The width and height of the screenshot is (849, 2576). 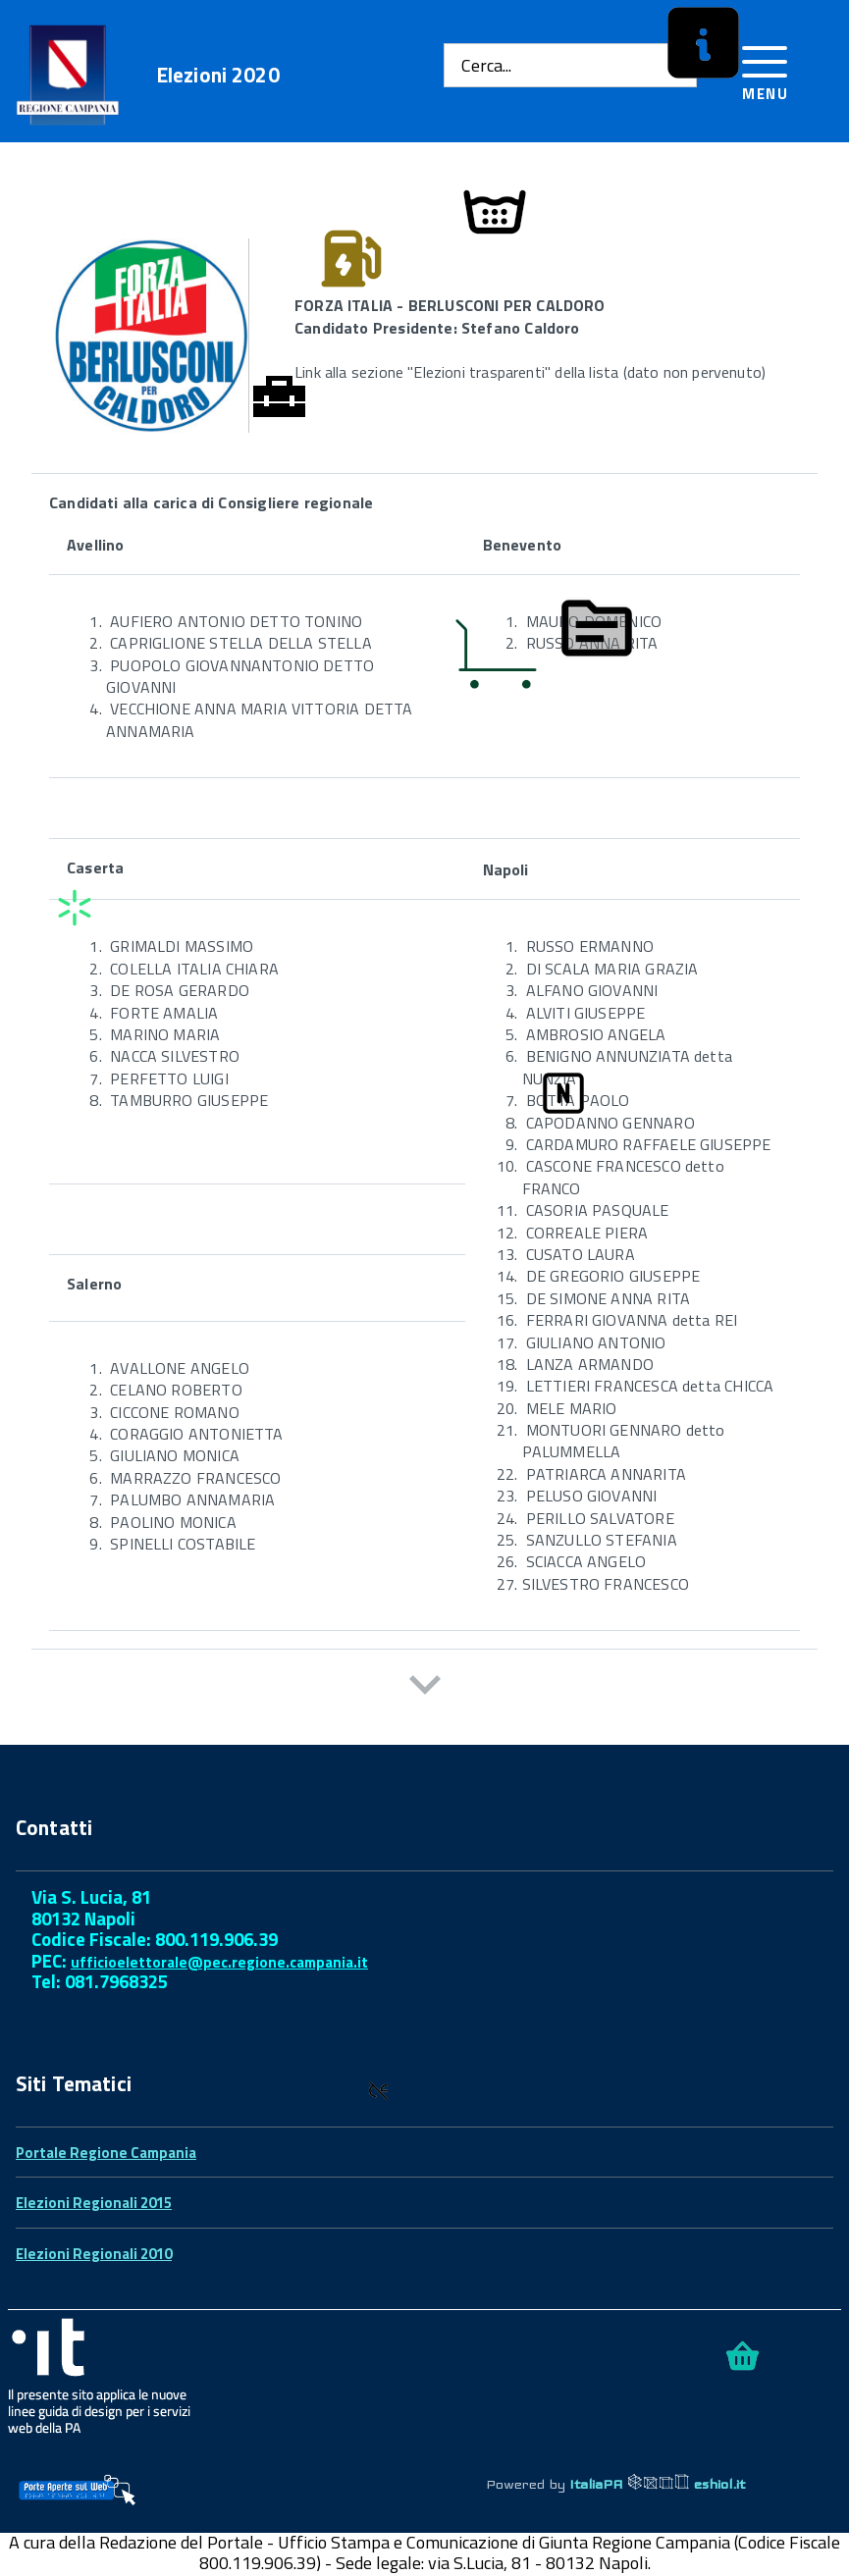 What do you see at coordinates (352, 258) in the screenshot?
I see `find nearby EV charging stations` at bounding box center [352, 258].